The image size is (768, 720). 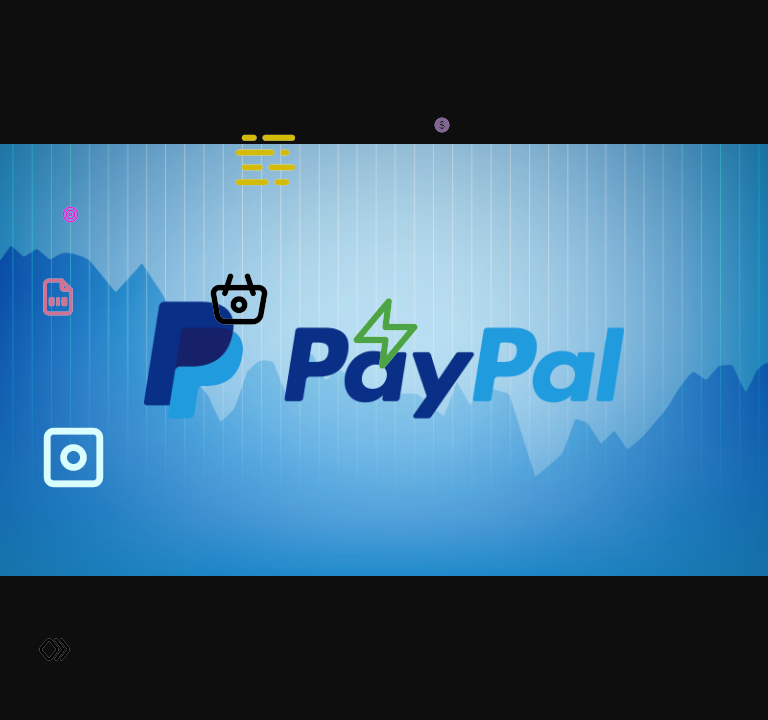 I want to click on access keyframe animation controls, so click(x=54, y=649).